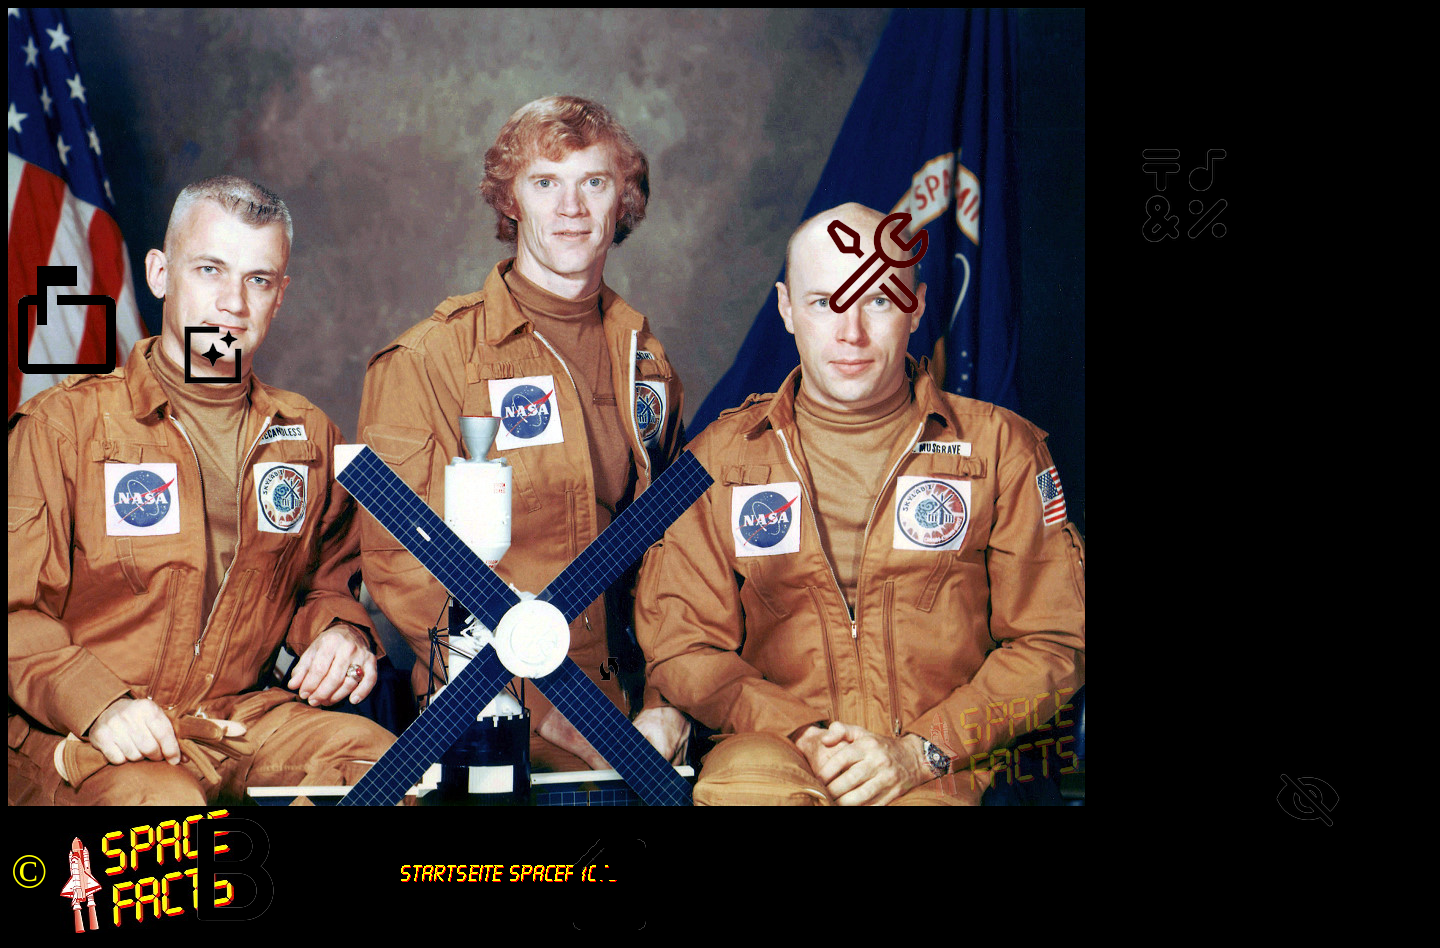 The image size is (1440, 948). I want to click on access settings or configuration options, so click(878, 263).